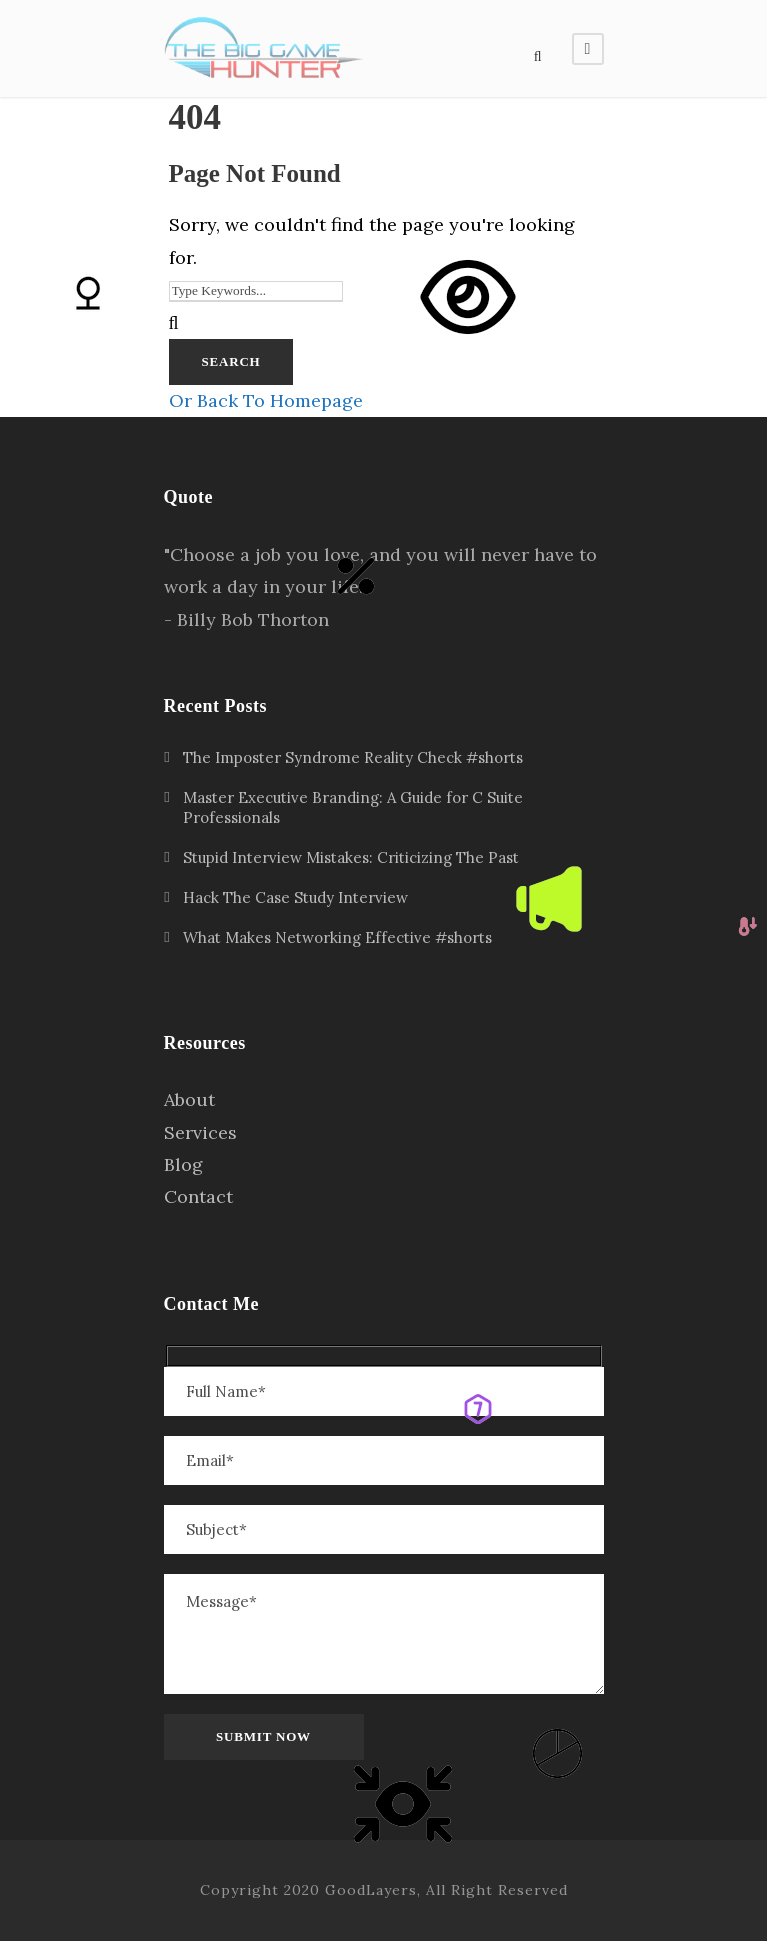 The height and width of the screenshot is (1941, 767). Describe the element at coordinates (468, 297) in the screenshot. I see `view or preview content` at that location.